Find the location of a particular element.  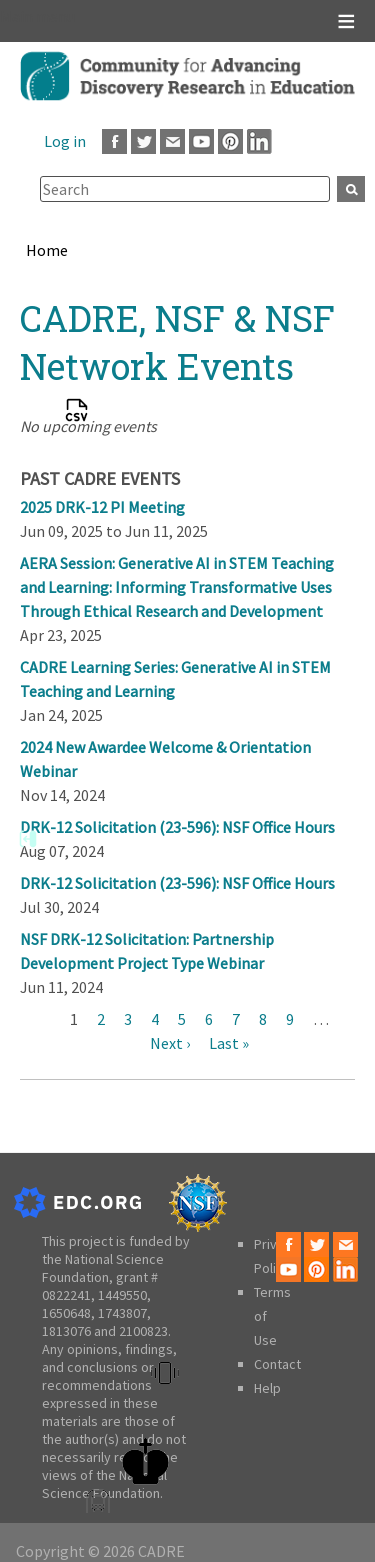

indicates premium or royal status is located at coordinates (145, 1464).